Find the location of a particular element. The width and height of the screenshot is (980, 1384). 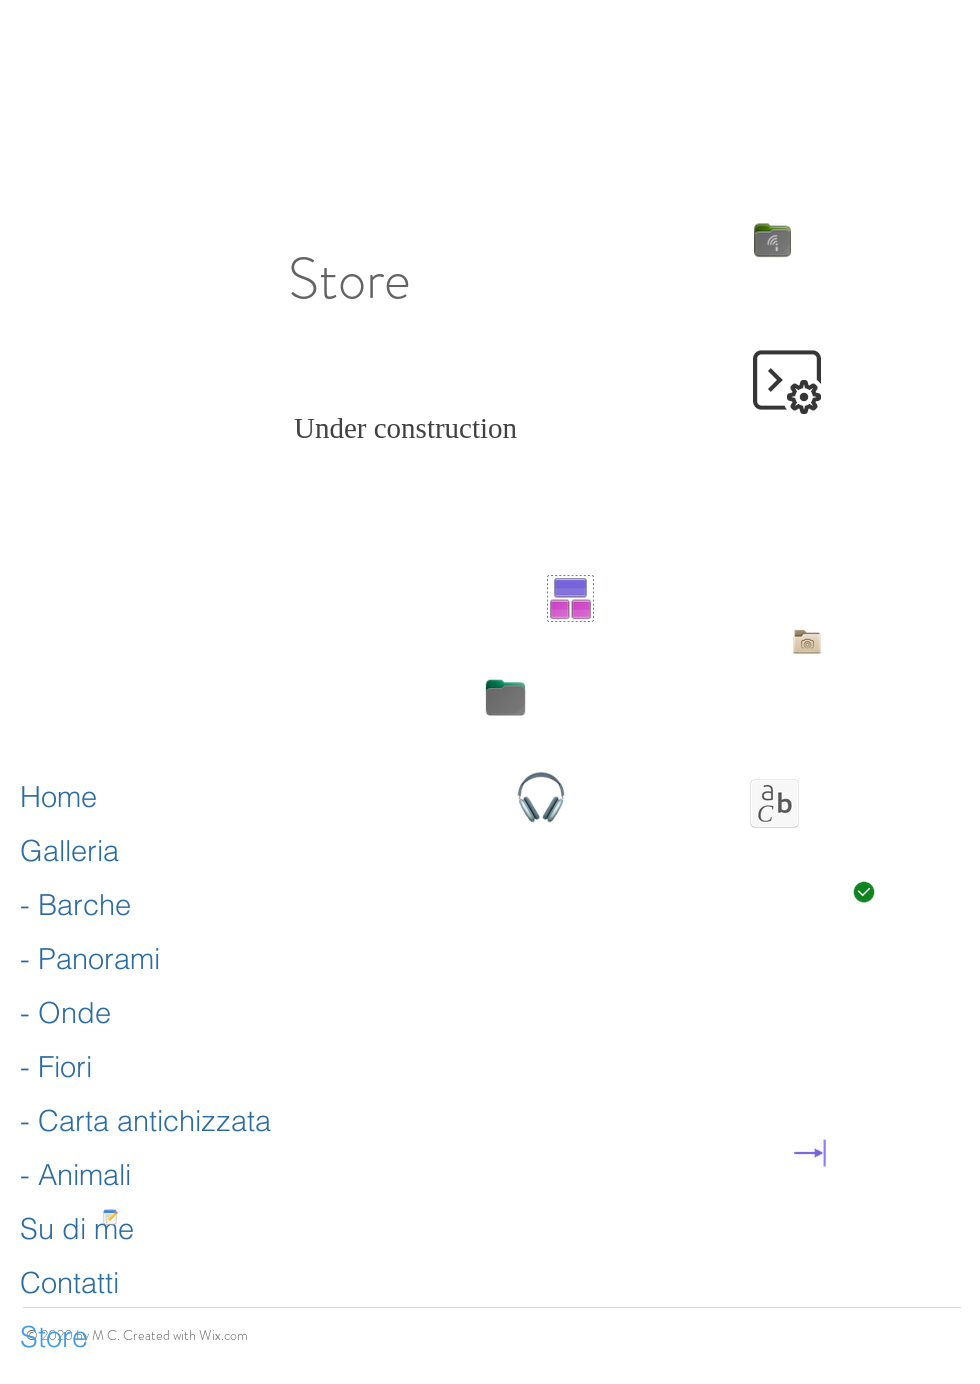

open the font viewer application is located at coordinates (774, 803).